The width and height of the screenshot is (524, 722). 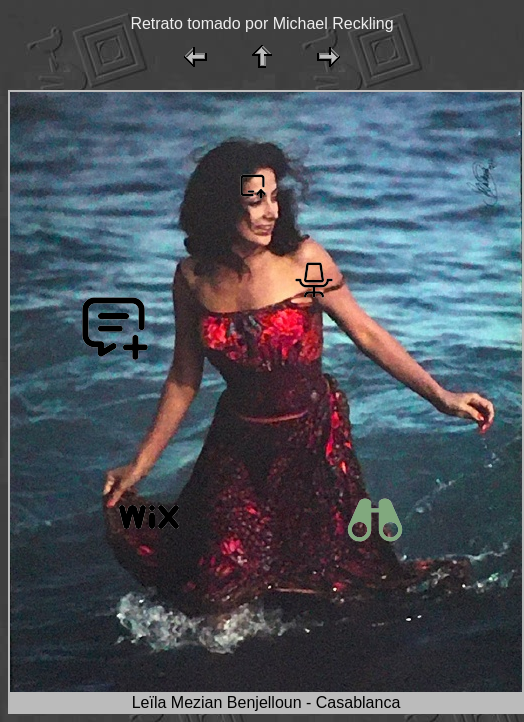 I want to click on compose a new message, so click(x=113, y=325).